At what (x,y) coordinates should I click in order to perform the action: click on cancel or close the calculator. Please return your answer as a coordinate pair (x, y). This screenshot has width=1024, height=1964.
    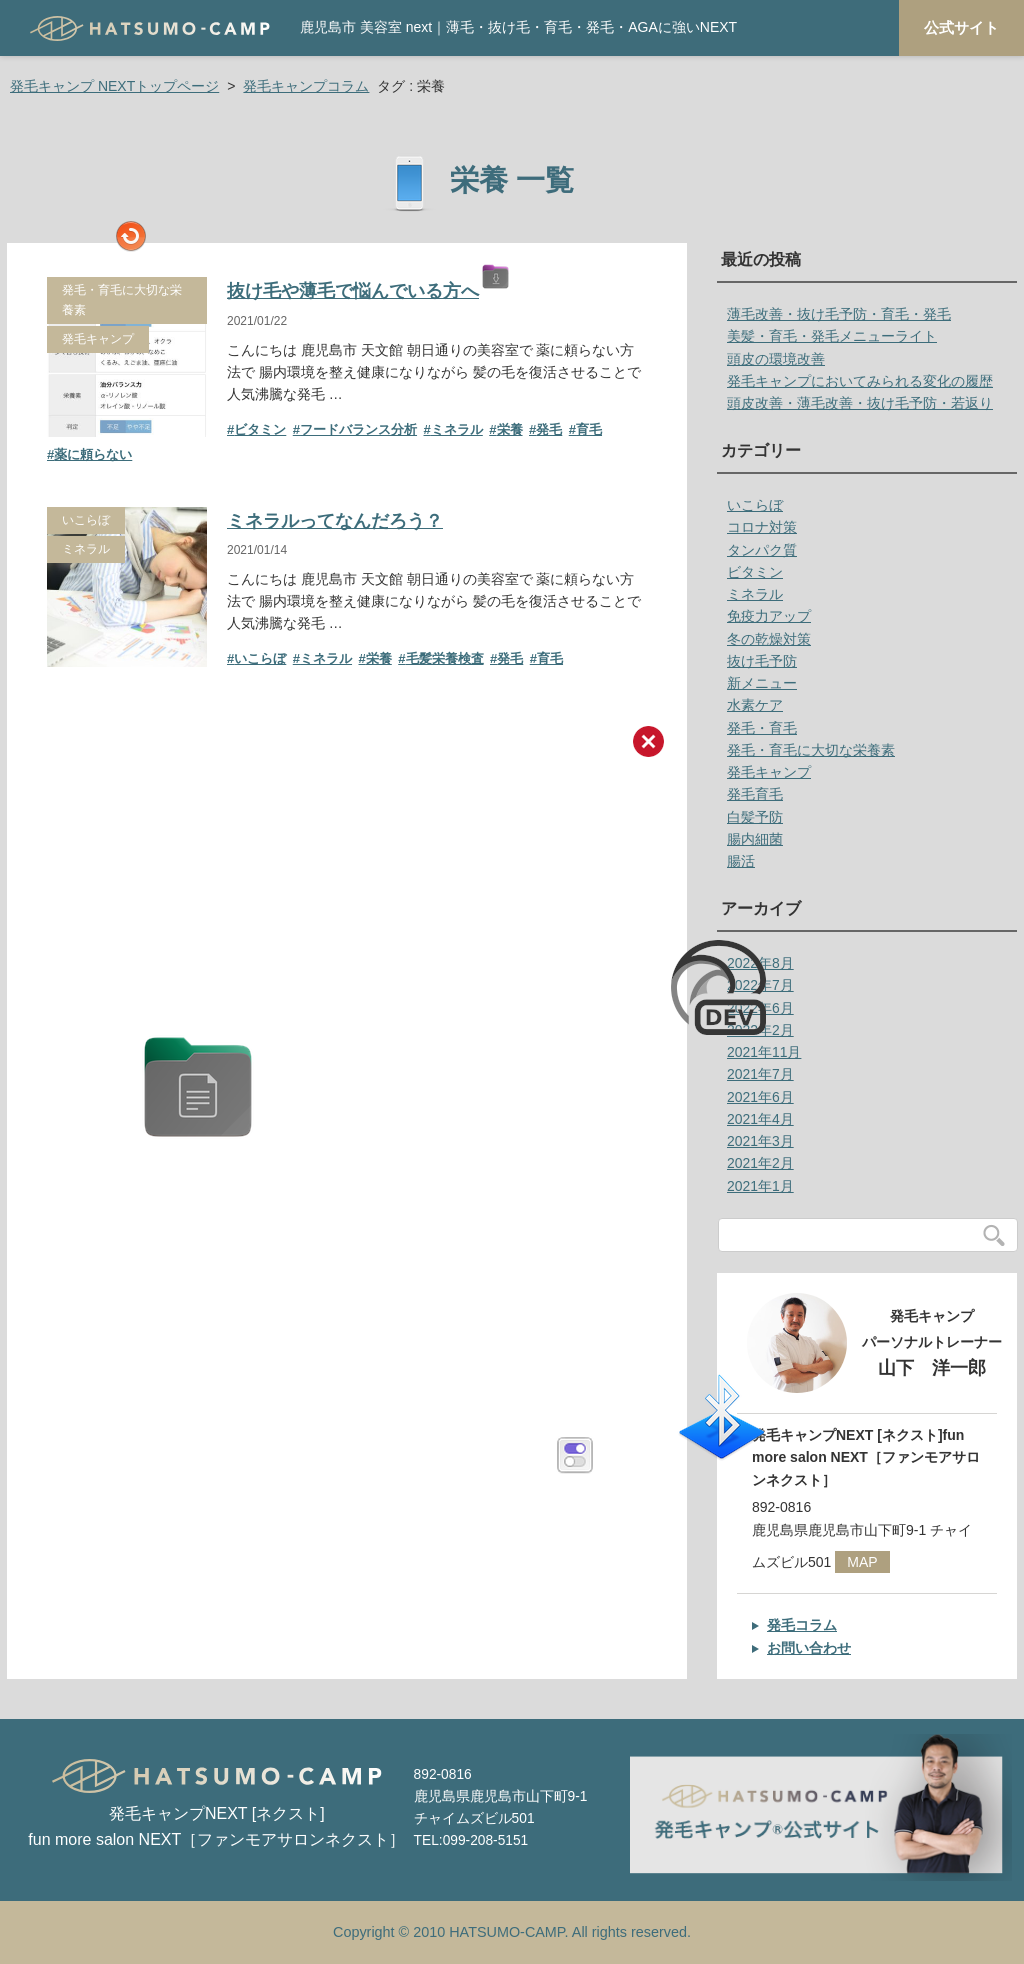
    Looking at the image, I should click on (648, 741).